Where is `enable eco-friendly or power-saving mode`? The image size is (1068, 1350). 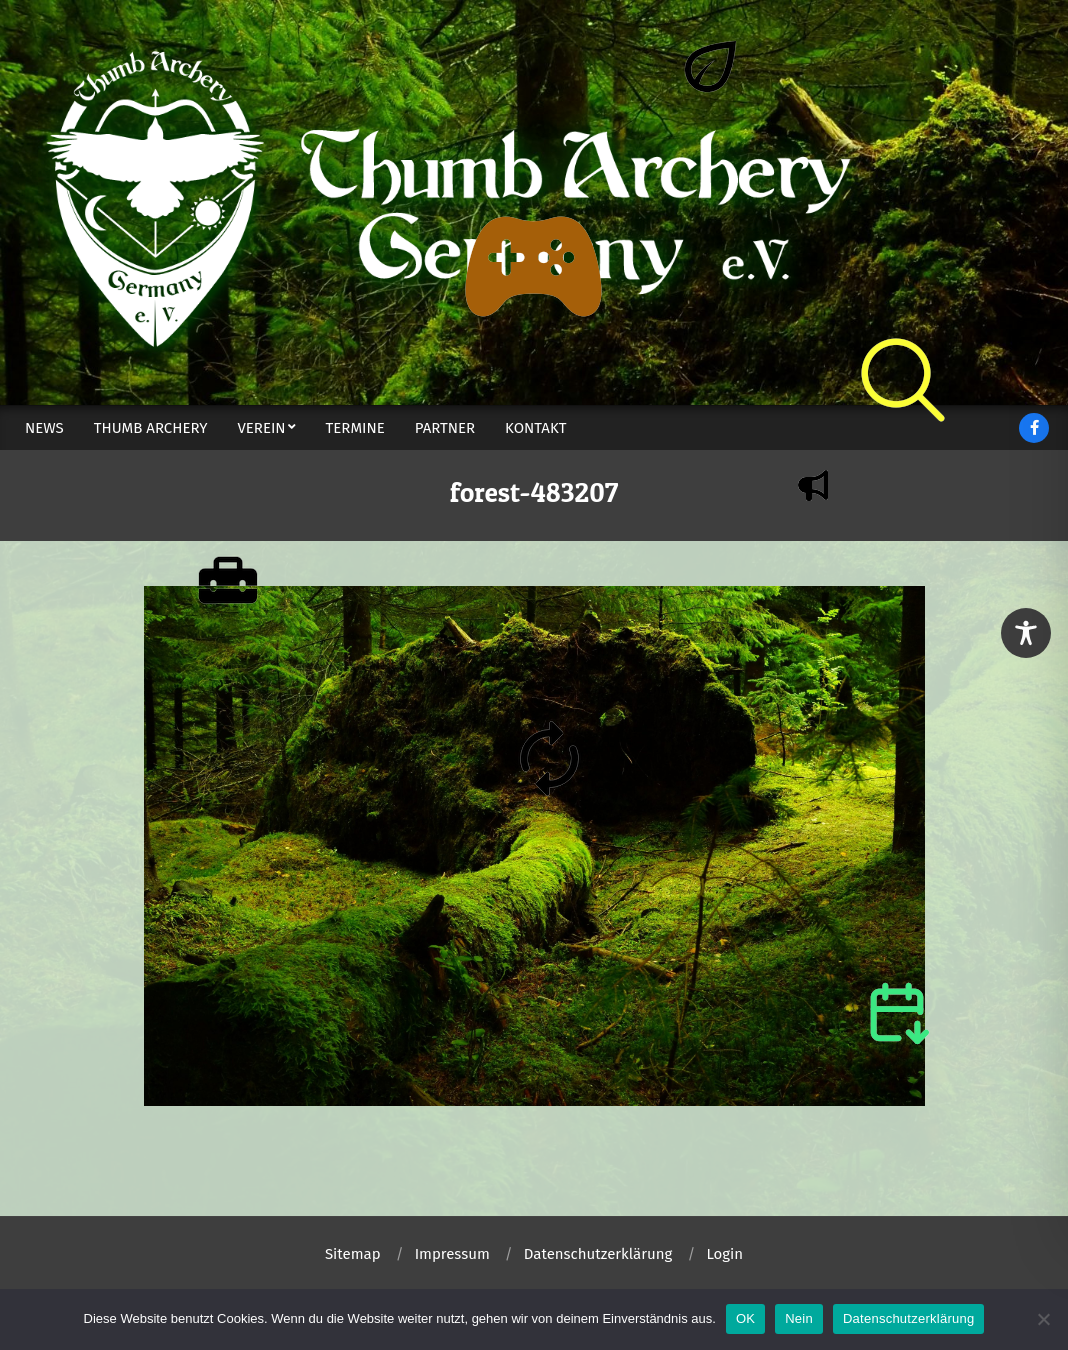 enable eco-friendly or power-saving mode is located at coordinates (710, 66).